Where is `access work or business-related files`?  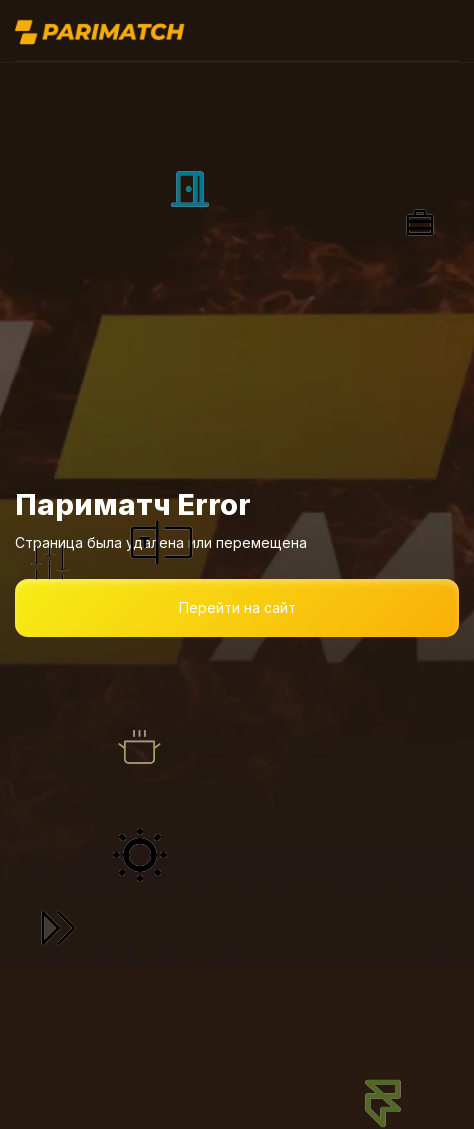 access work or business-related files is located at coordinates (420, 224).